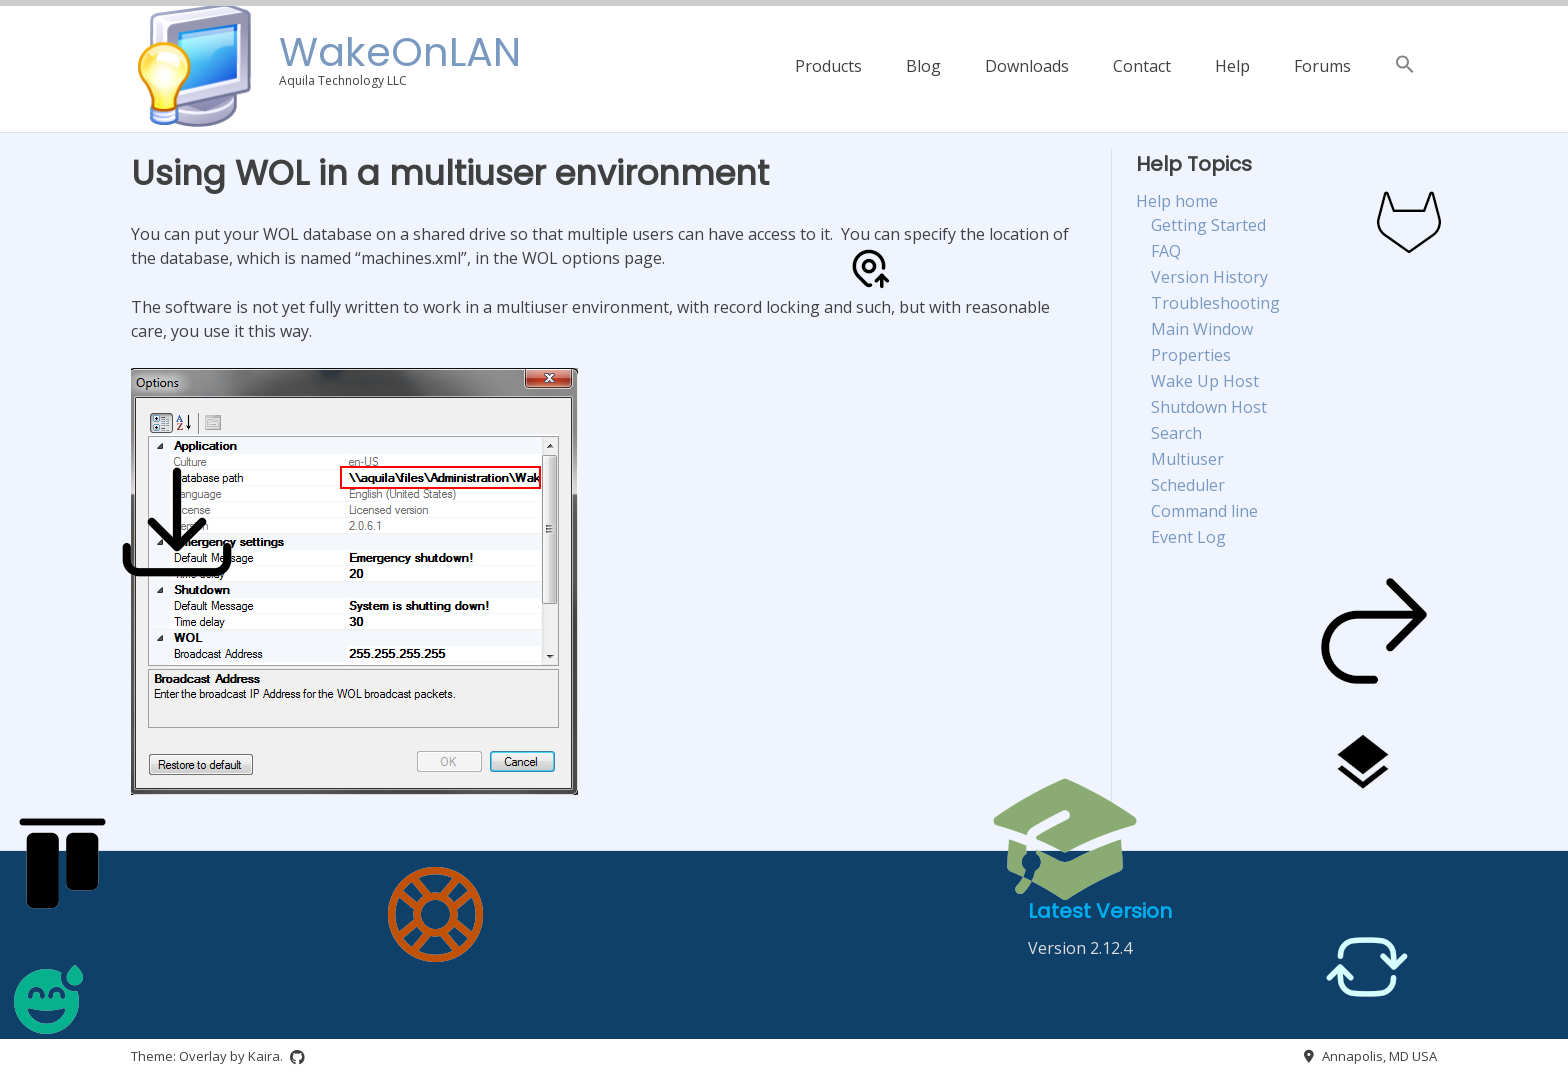 This screenshot has height=1075, width=1568. What do you see at coordinates (435, 914) in the screenshot?
I see `access help or support` at bounding box center [435, 914].